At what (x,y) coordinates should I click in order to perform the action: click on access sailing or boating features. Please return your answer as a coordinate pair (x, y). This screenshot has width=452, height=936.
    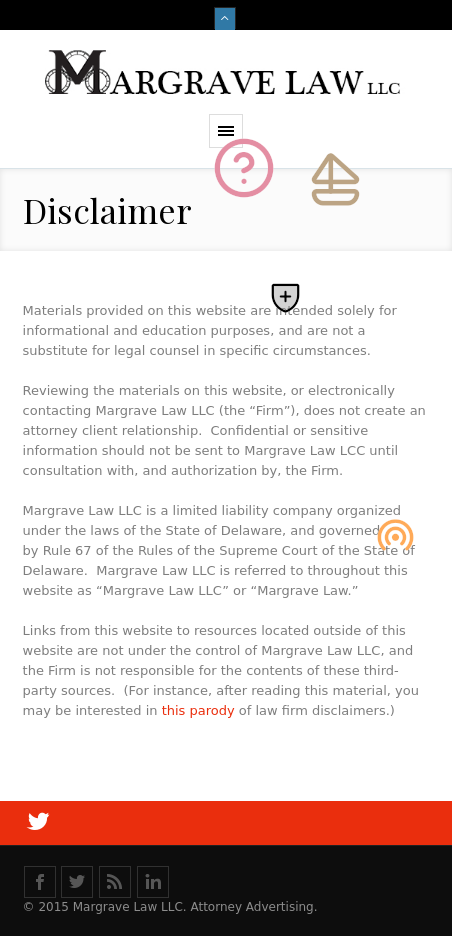
    Looking at the image, I should click on (335, 179).